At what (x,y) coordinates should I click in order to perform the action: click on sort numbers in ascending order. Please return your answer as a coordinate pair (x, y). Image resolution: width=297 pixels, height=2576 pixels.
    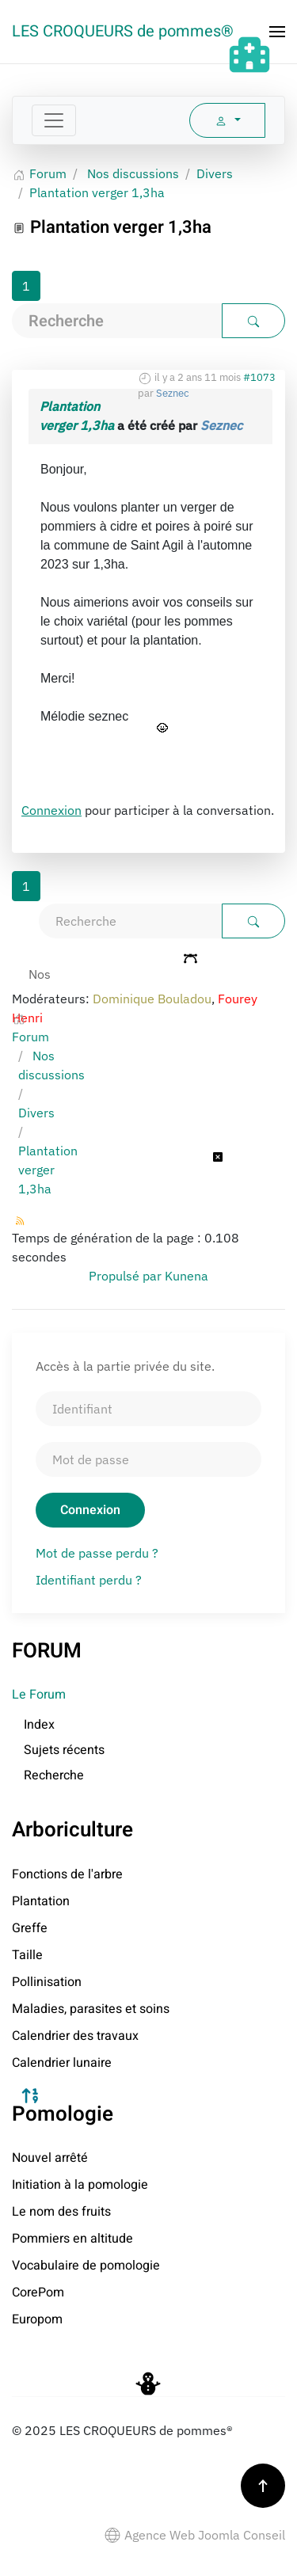
    Looking at the image, I should click on (30, 2095).